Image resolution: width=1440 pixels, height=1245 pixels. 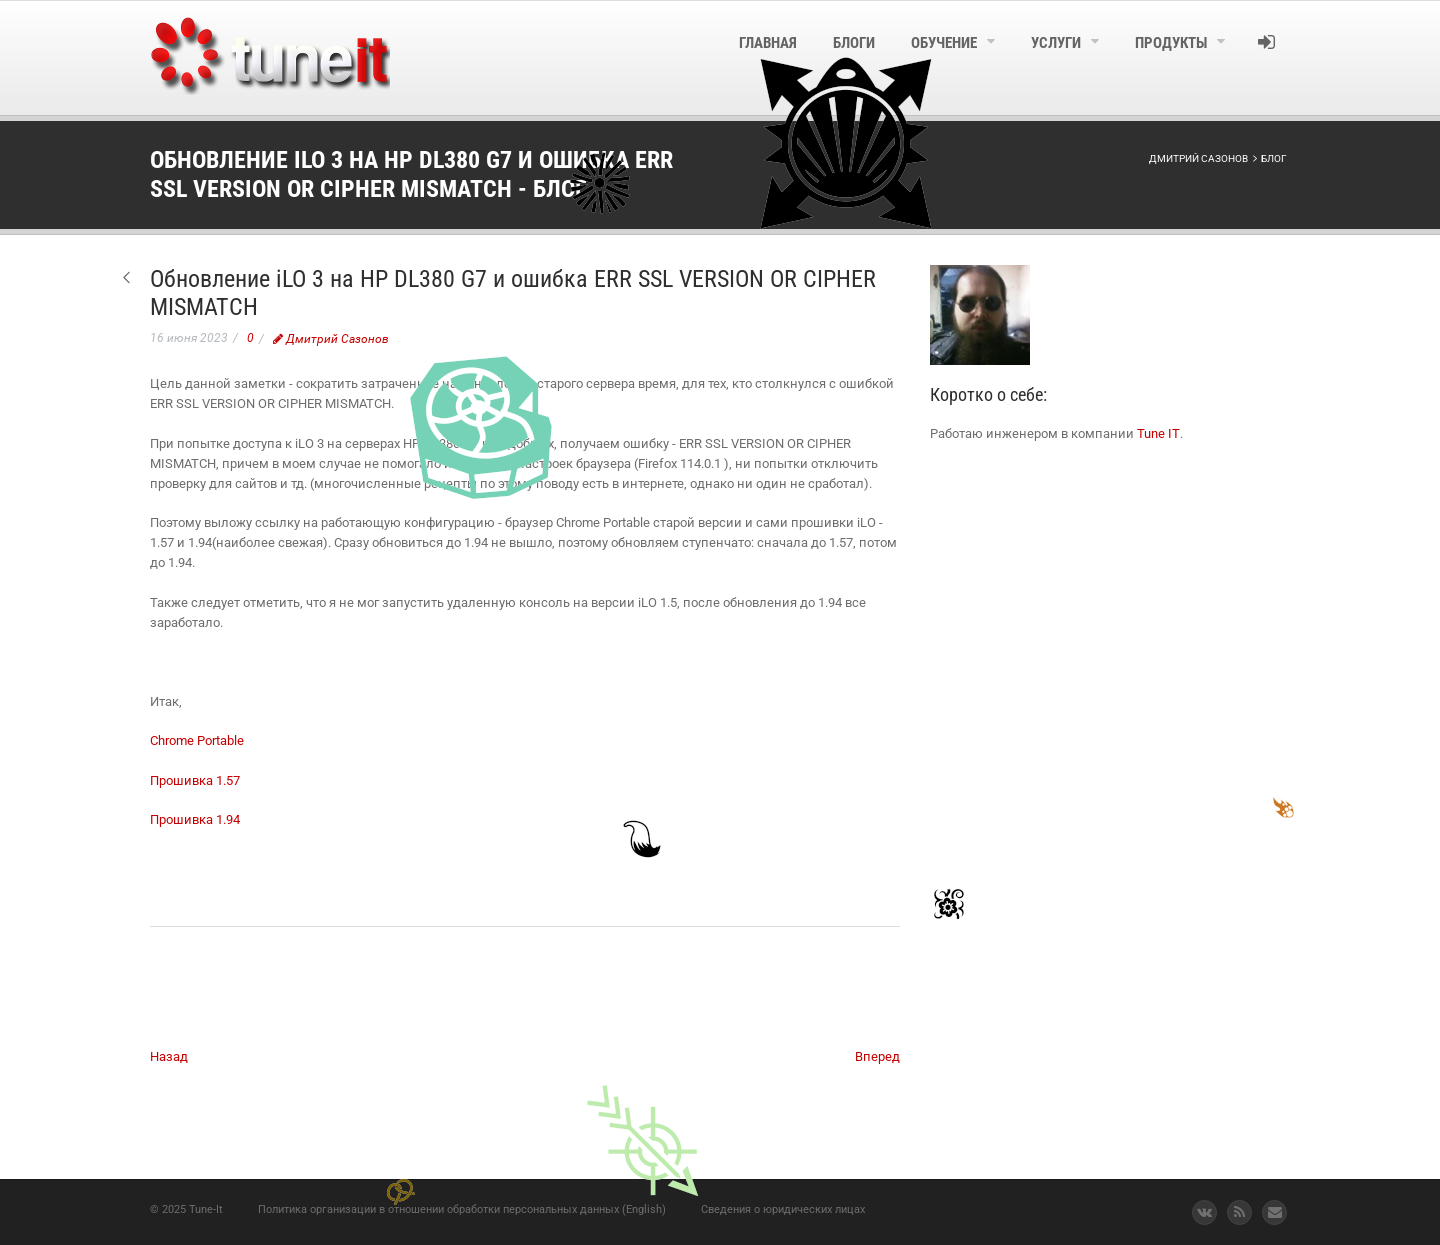 I want to click on aim or target an object in-game, so click(x=643, y=1141).